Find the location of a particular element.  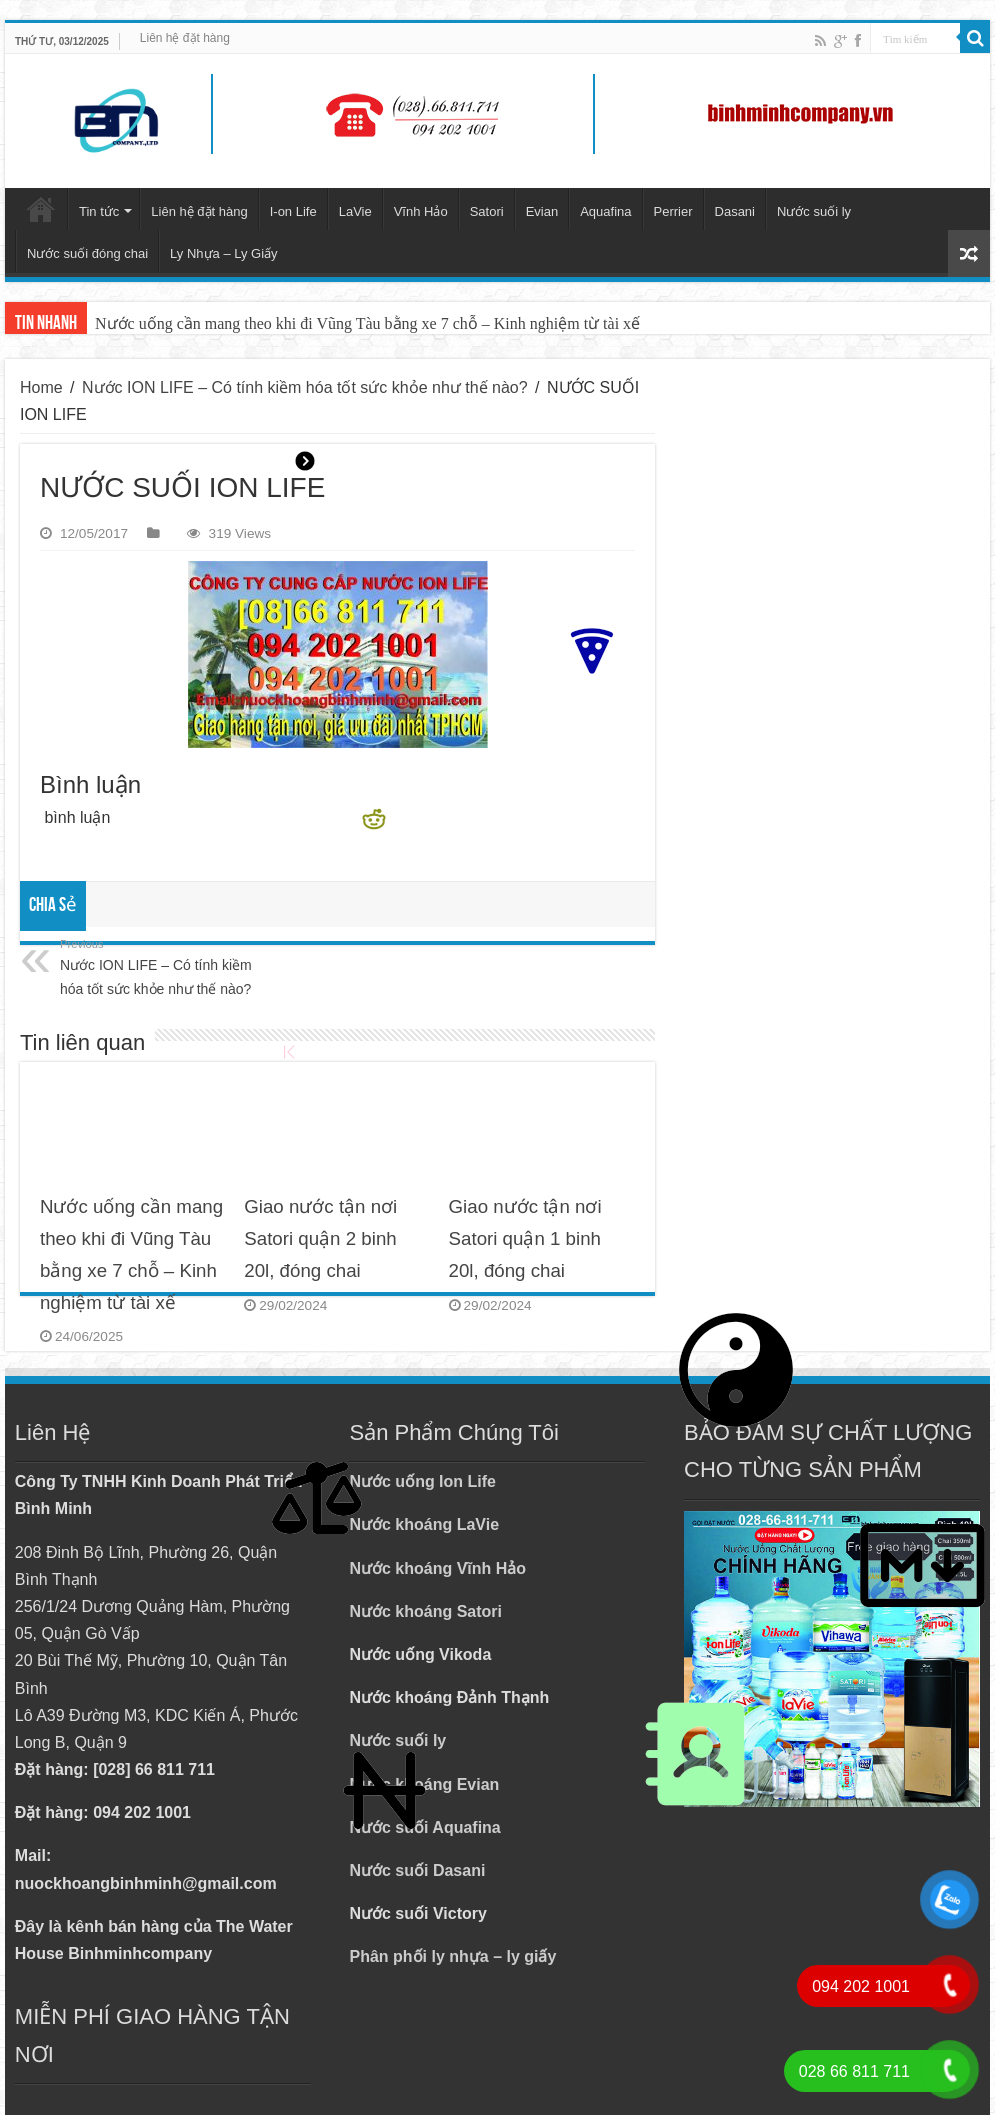

open your contacts list is located at coordinates (697, 1754).